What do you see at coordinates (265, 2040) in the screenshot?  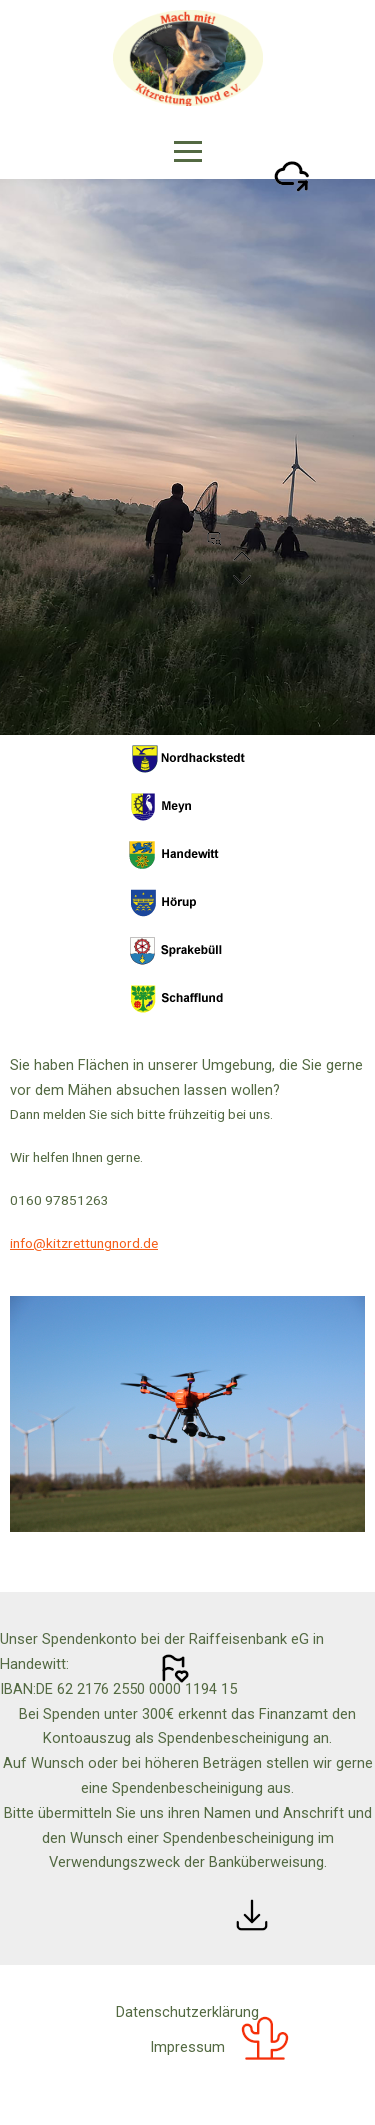 I see `indicates desert or arid climate setting` at bounding box center [265, 2040].